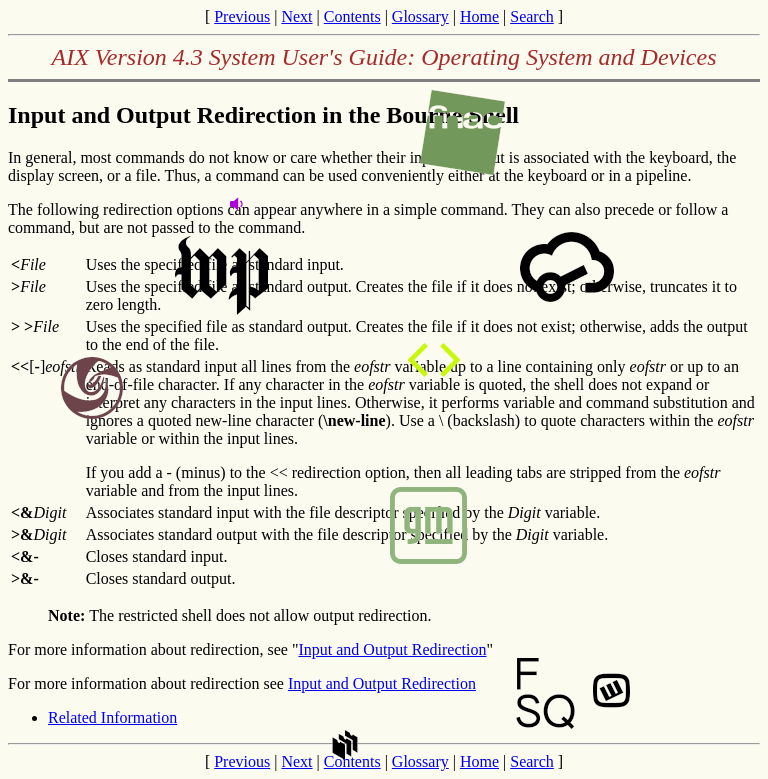  What do you see at coordinates (92, 388) in the screenshot?
I see `open deepin desktop environment settings` at bounding box center [92, 388].